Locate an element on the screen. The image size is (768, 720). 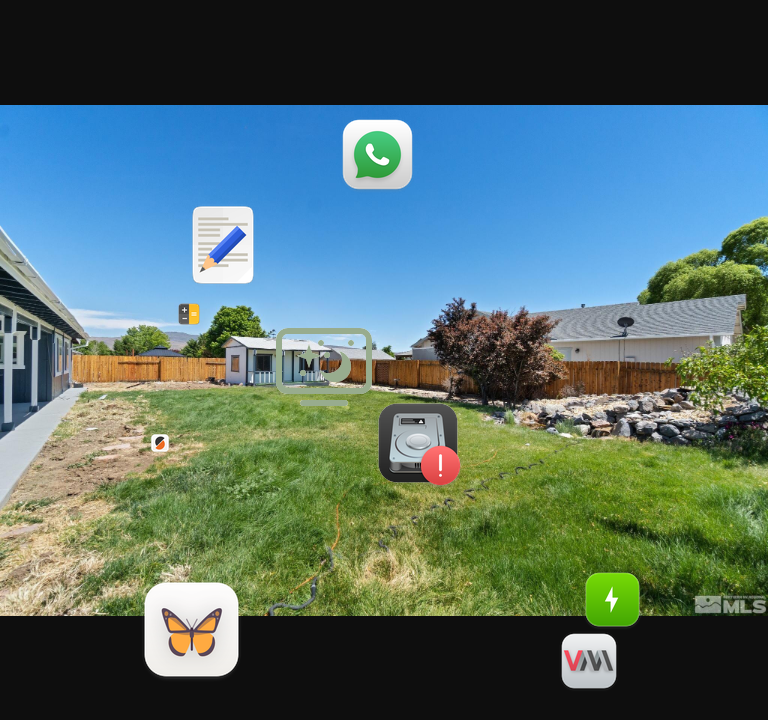
open whatsapp messaging app is located at coordinates (377, 154).